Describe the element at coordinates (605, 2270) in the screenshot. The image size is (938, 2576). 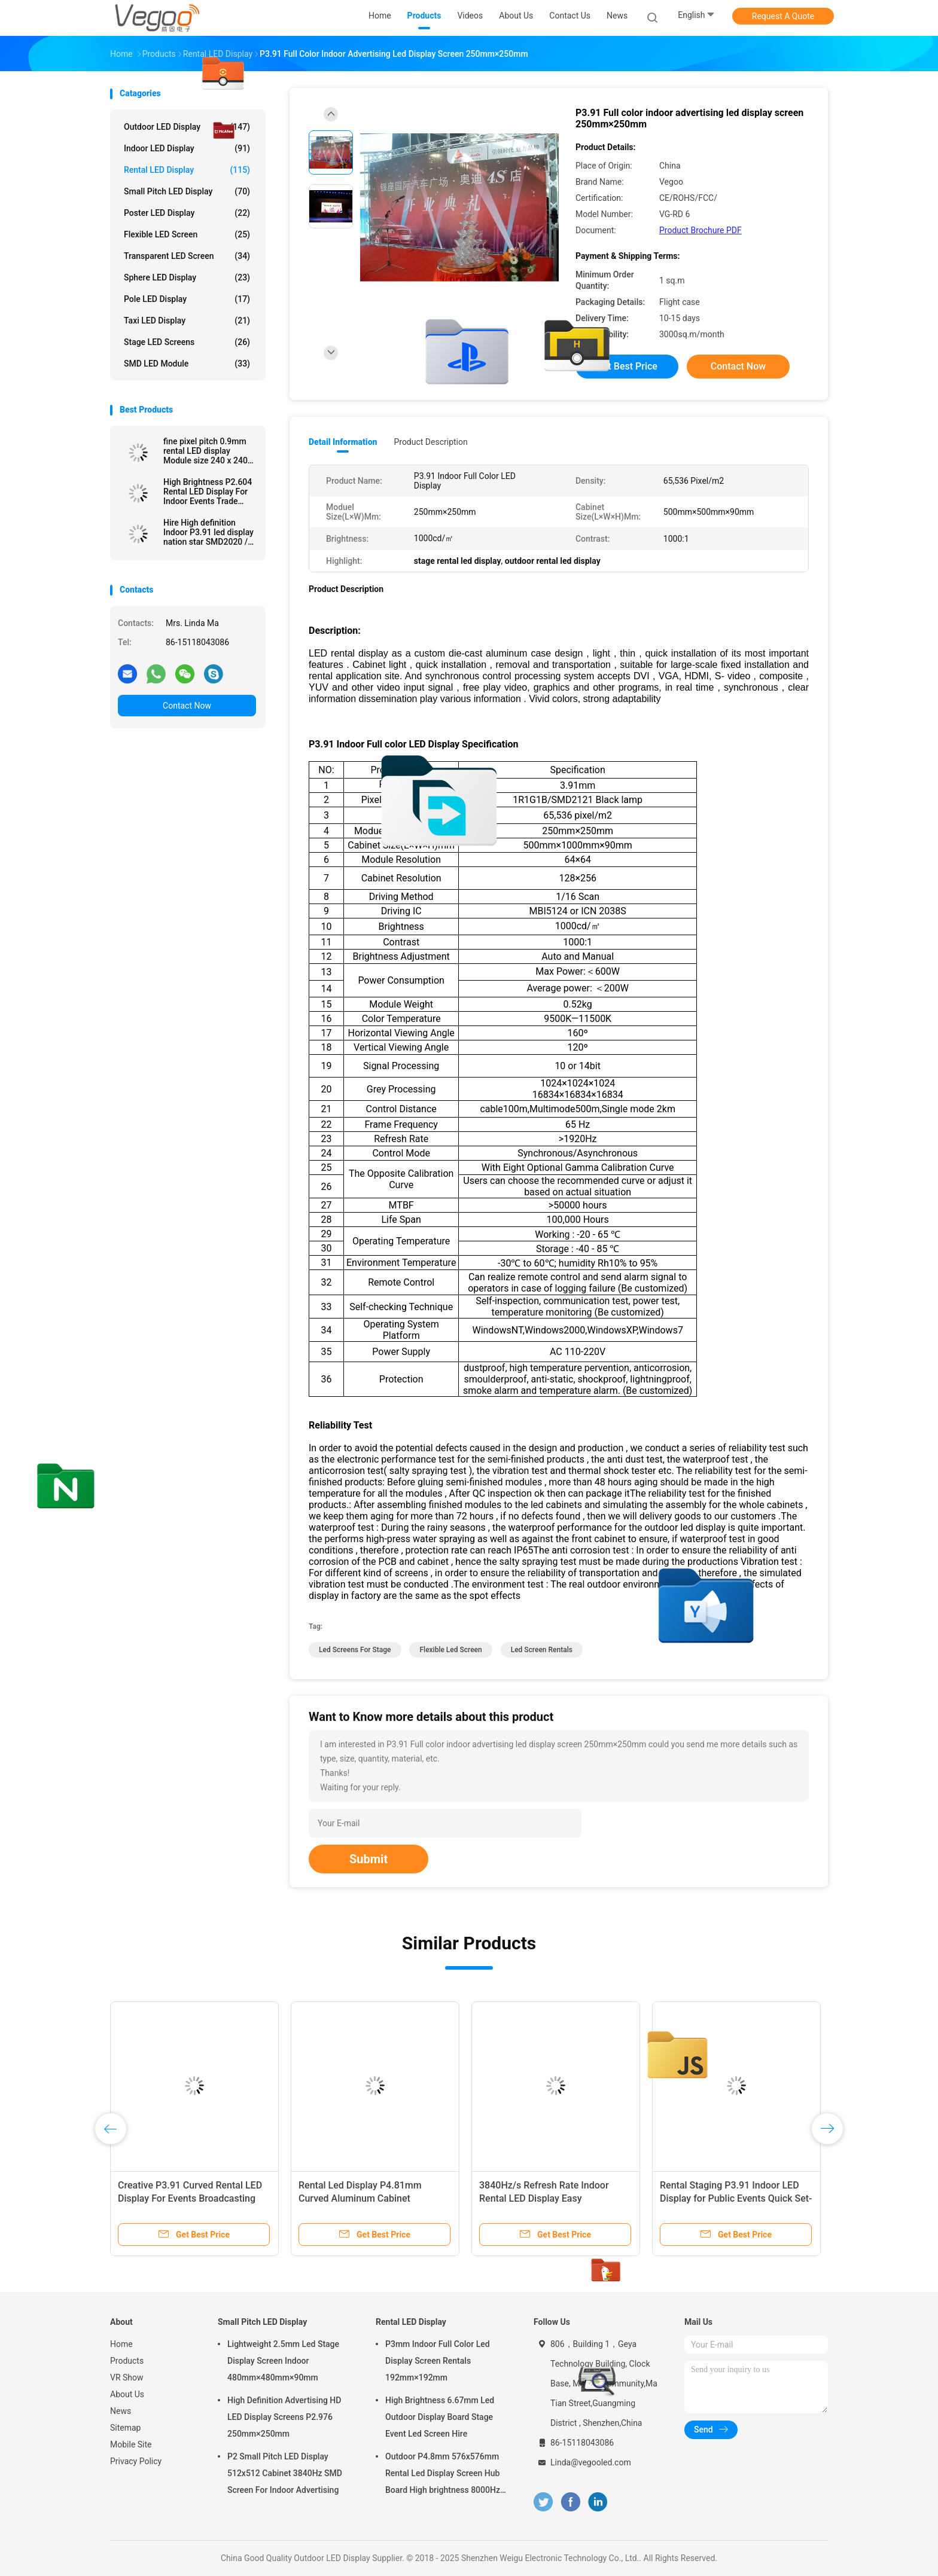
I see `open DuckDuckGo browser downloads folder` at that location.